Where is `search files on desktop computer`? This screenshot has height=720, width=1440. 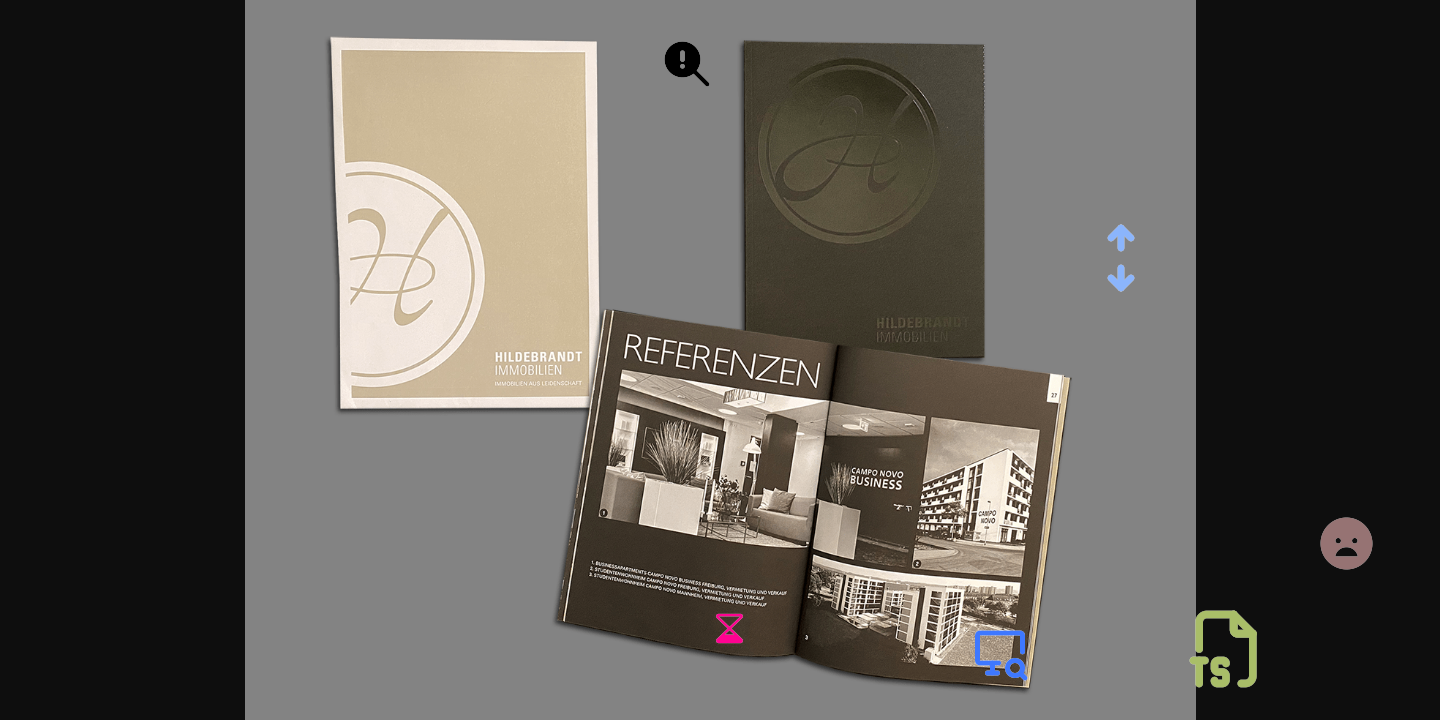 search files on desktop computer is located at coordinates (1000, 653).